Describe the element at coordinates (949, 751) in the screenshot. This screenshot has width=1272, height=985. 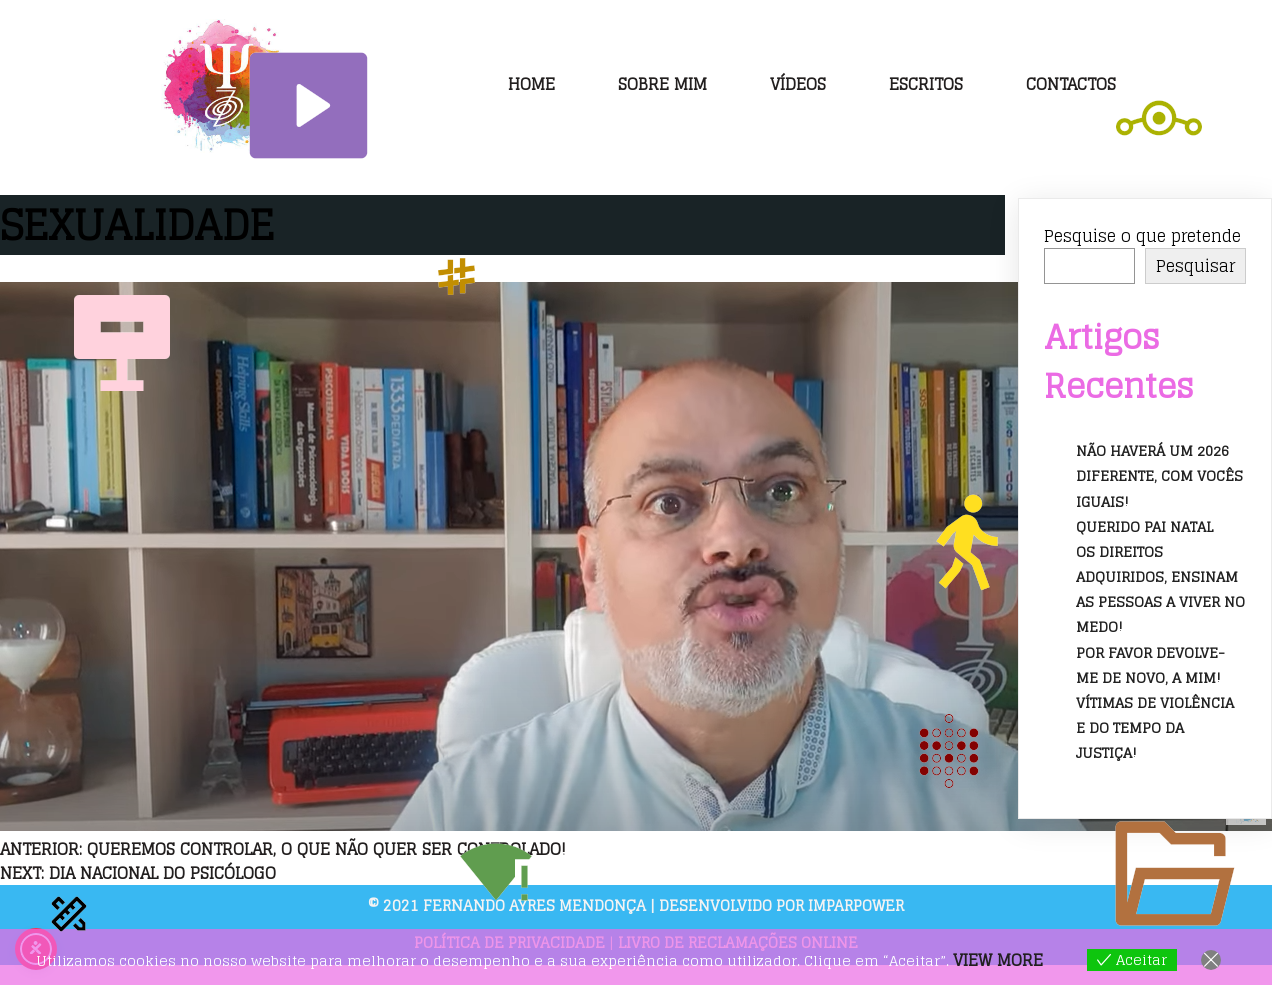
I see `open metabase analytics dashboard` at that location.